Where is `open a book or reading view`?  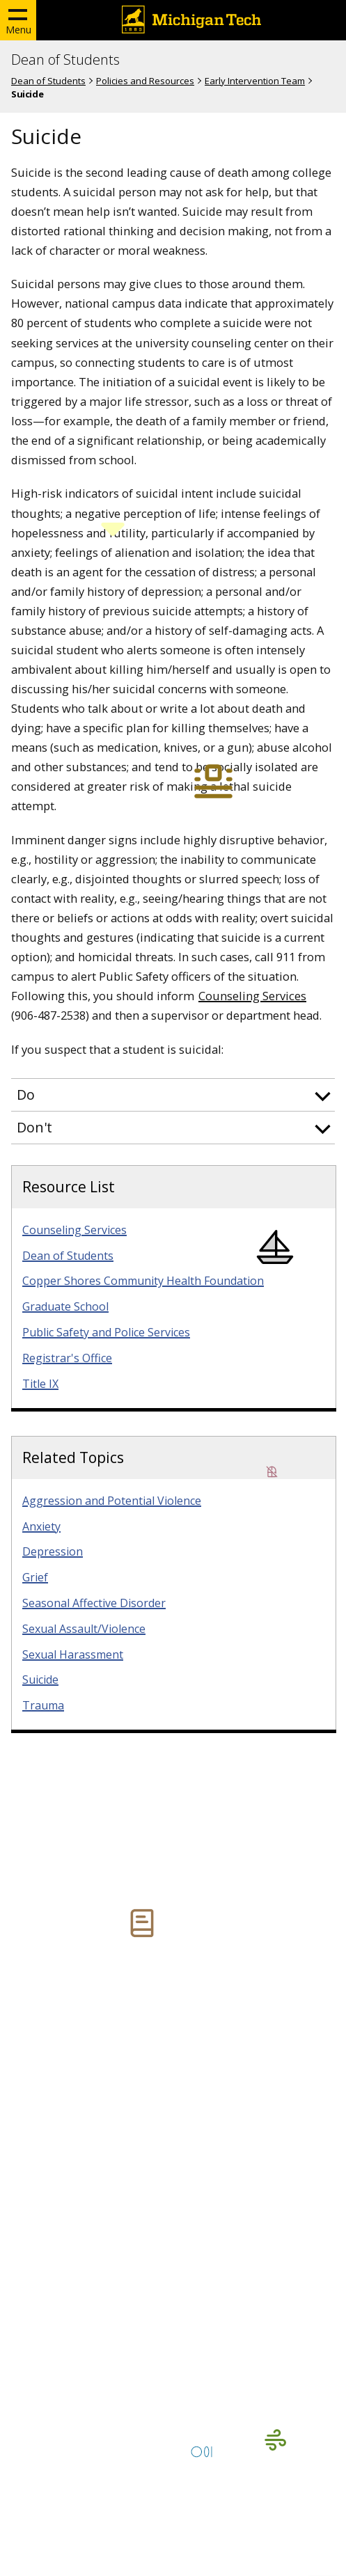
open a book or reading view is located at coordinates (142, 1923).